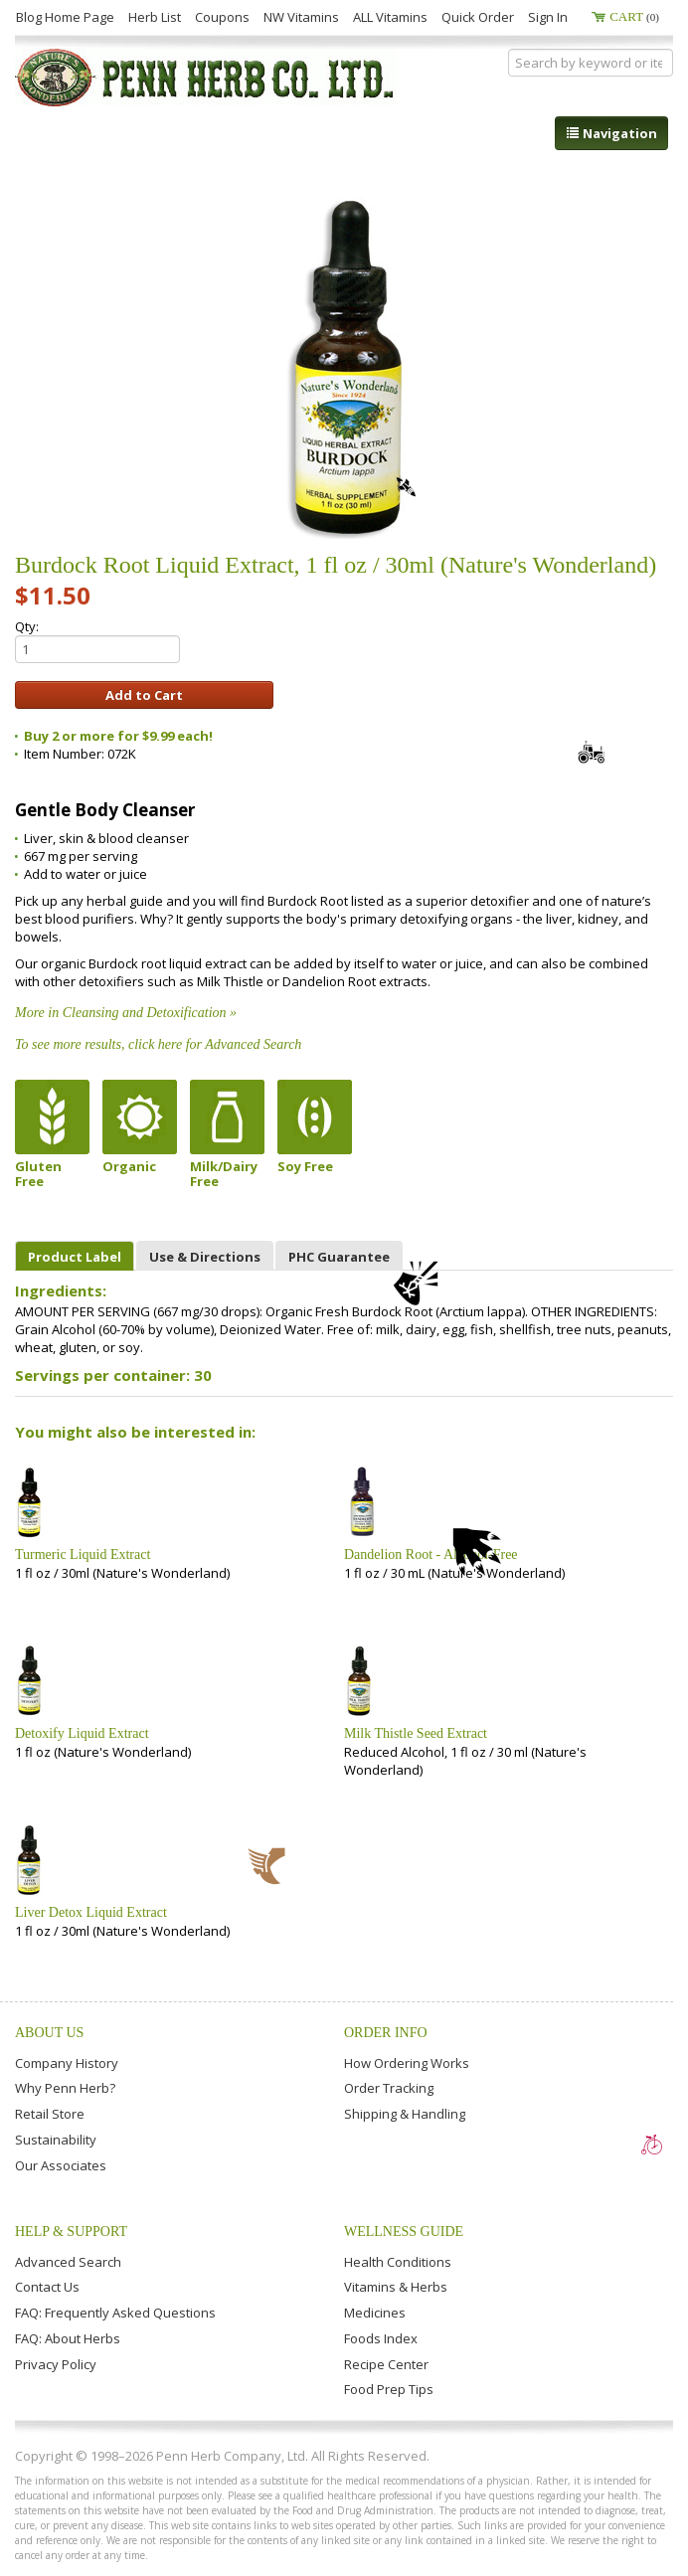 The width and height of the screenshot is (688, 2576). Describe the element at coordinates (651, 2144) in the screenshot. I see `vintage or classic cycling mode` at that location.